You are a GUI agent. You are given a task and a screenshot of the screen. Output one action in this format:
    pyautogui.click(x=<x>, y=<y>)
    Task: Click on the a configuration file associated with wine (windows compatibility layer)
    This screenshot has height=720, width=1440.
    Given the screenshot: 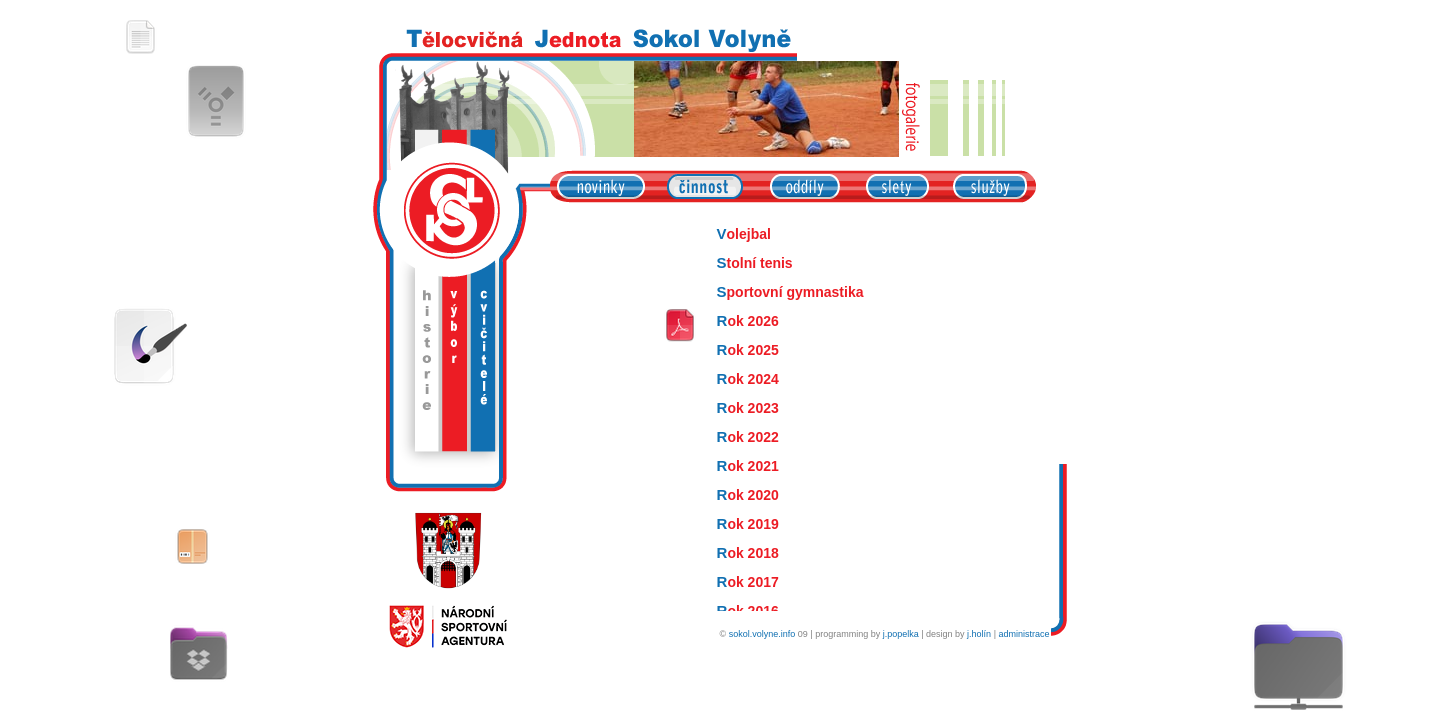 What is the action you would take?
    pyautogui.click(x=140, y=36)
    